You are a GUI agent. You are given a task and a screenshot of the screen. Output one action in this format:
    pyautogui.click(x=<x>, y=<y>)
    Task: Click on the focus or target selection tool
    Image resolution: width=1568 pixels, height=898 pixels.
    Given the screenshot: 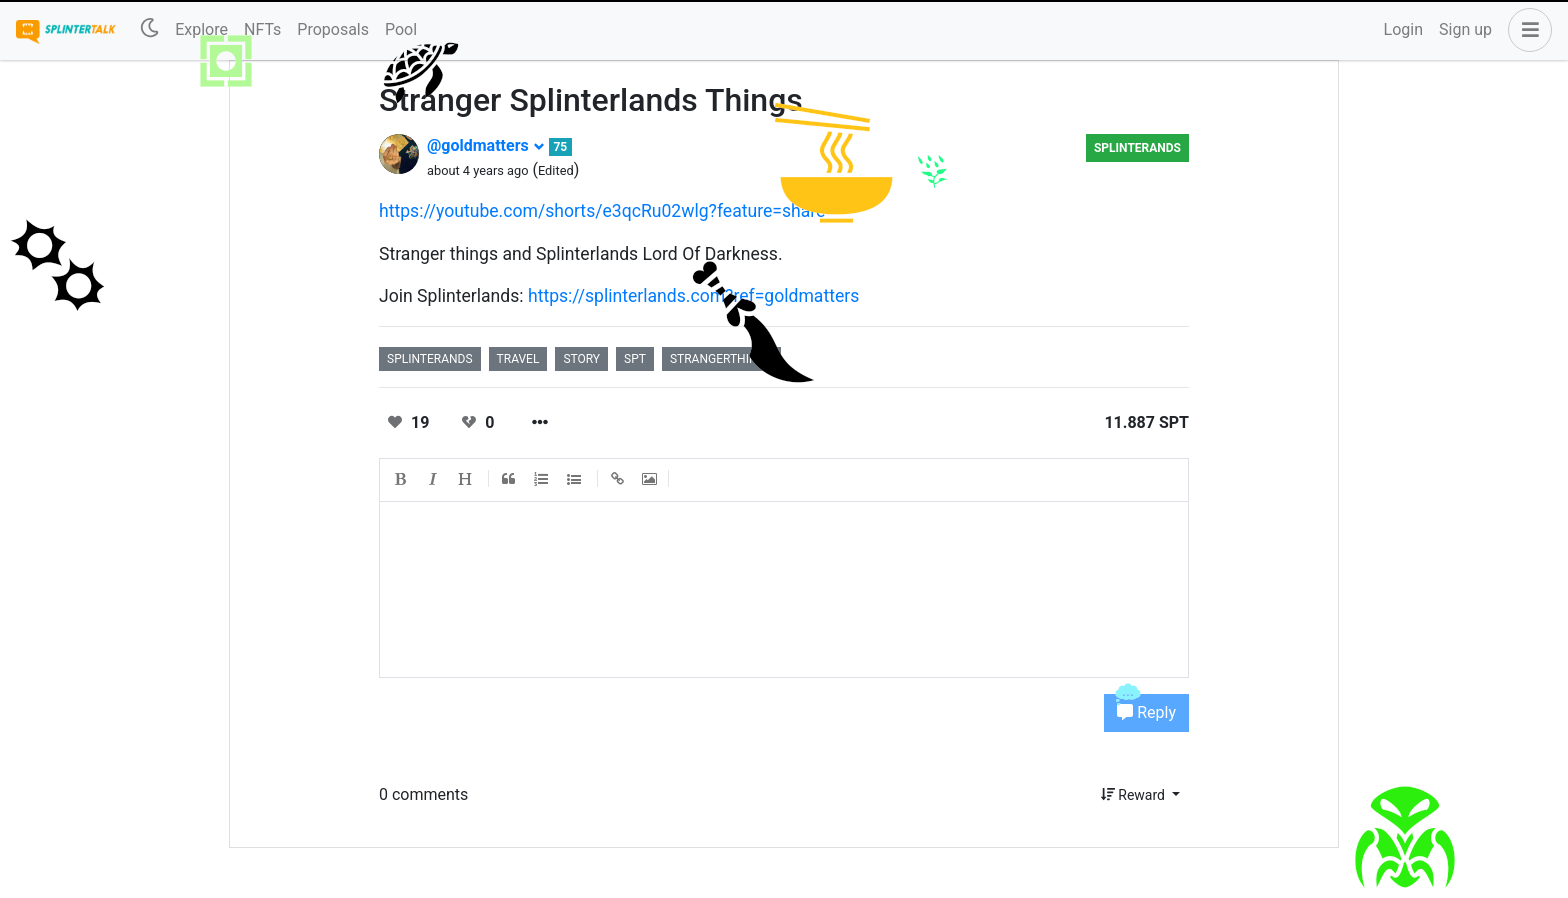 What is the action you would take?
    pyautogui.click(x=226, y=61)
    